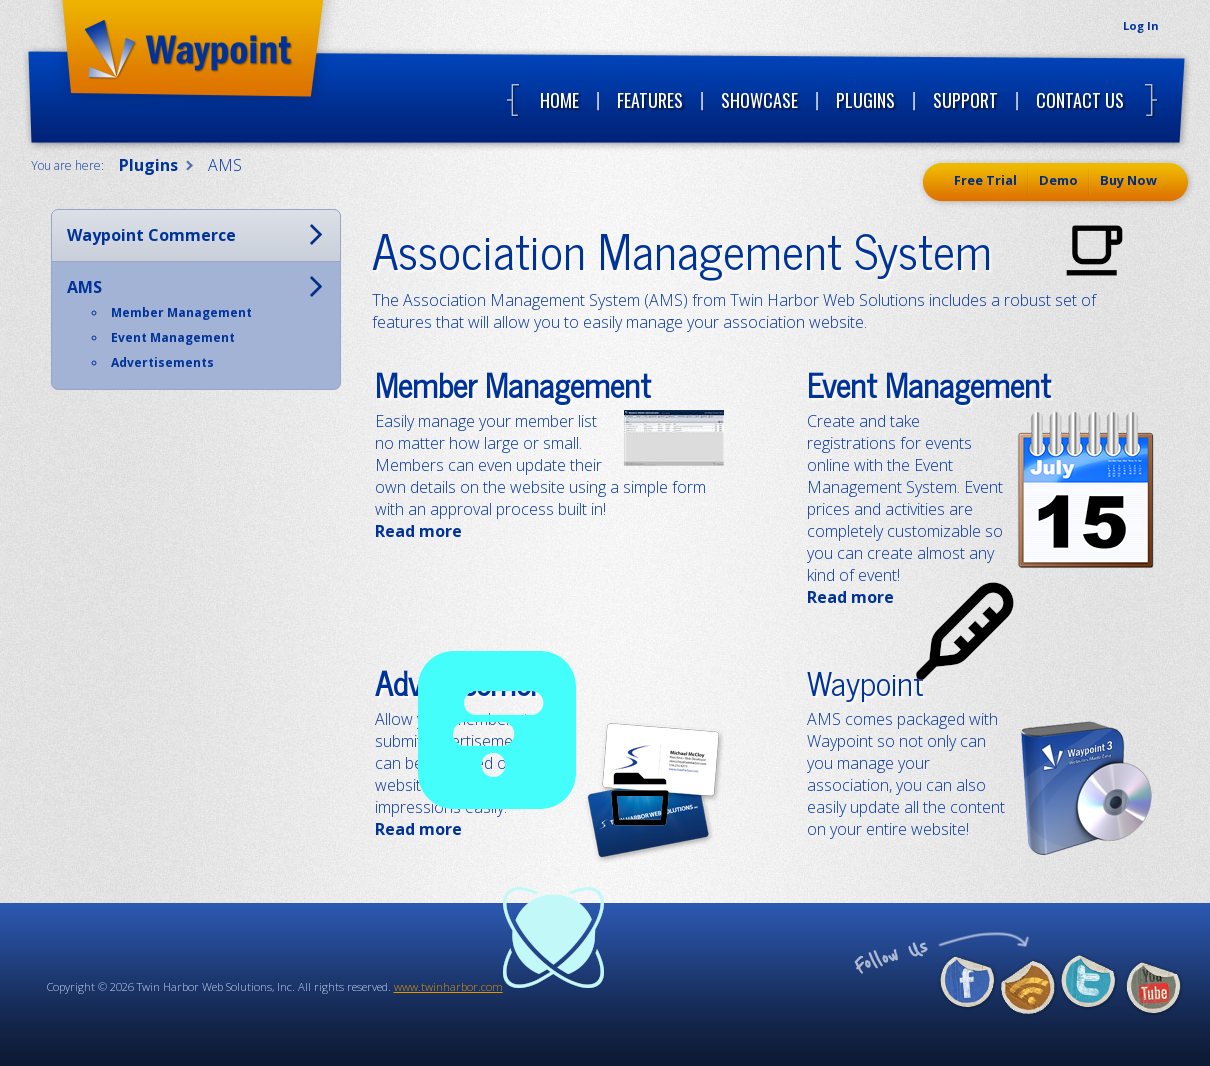 The image size is (1210, 1066). Describe the element at coordinates (497, 730) in the screenshot. I see `open the Folo app` at that location.